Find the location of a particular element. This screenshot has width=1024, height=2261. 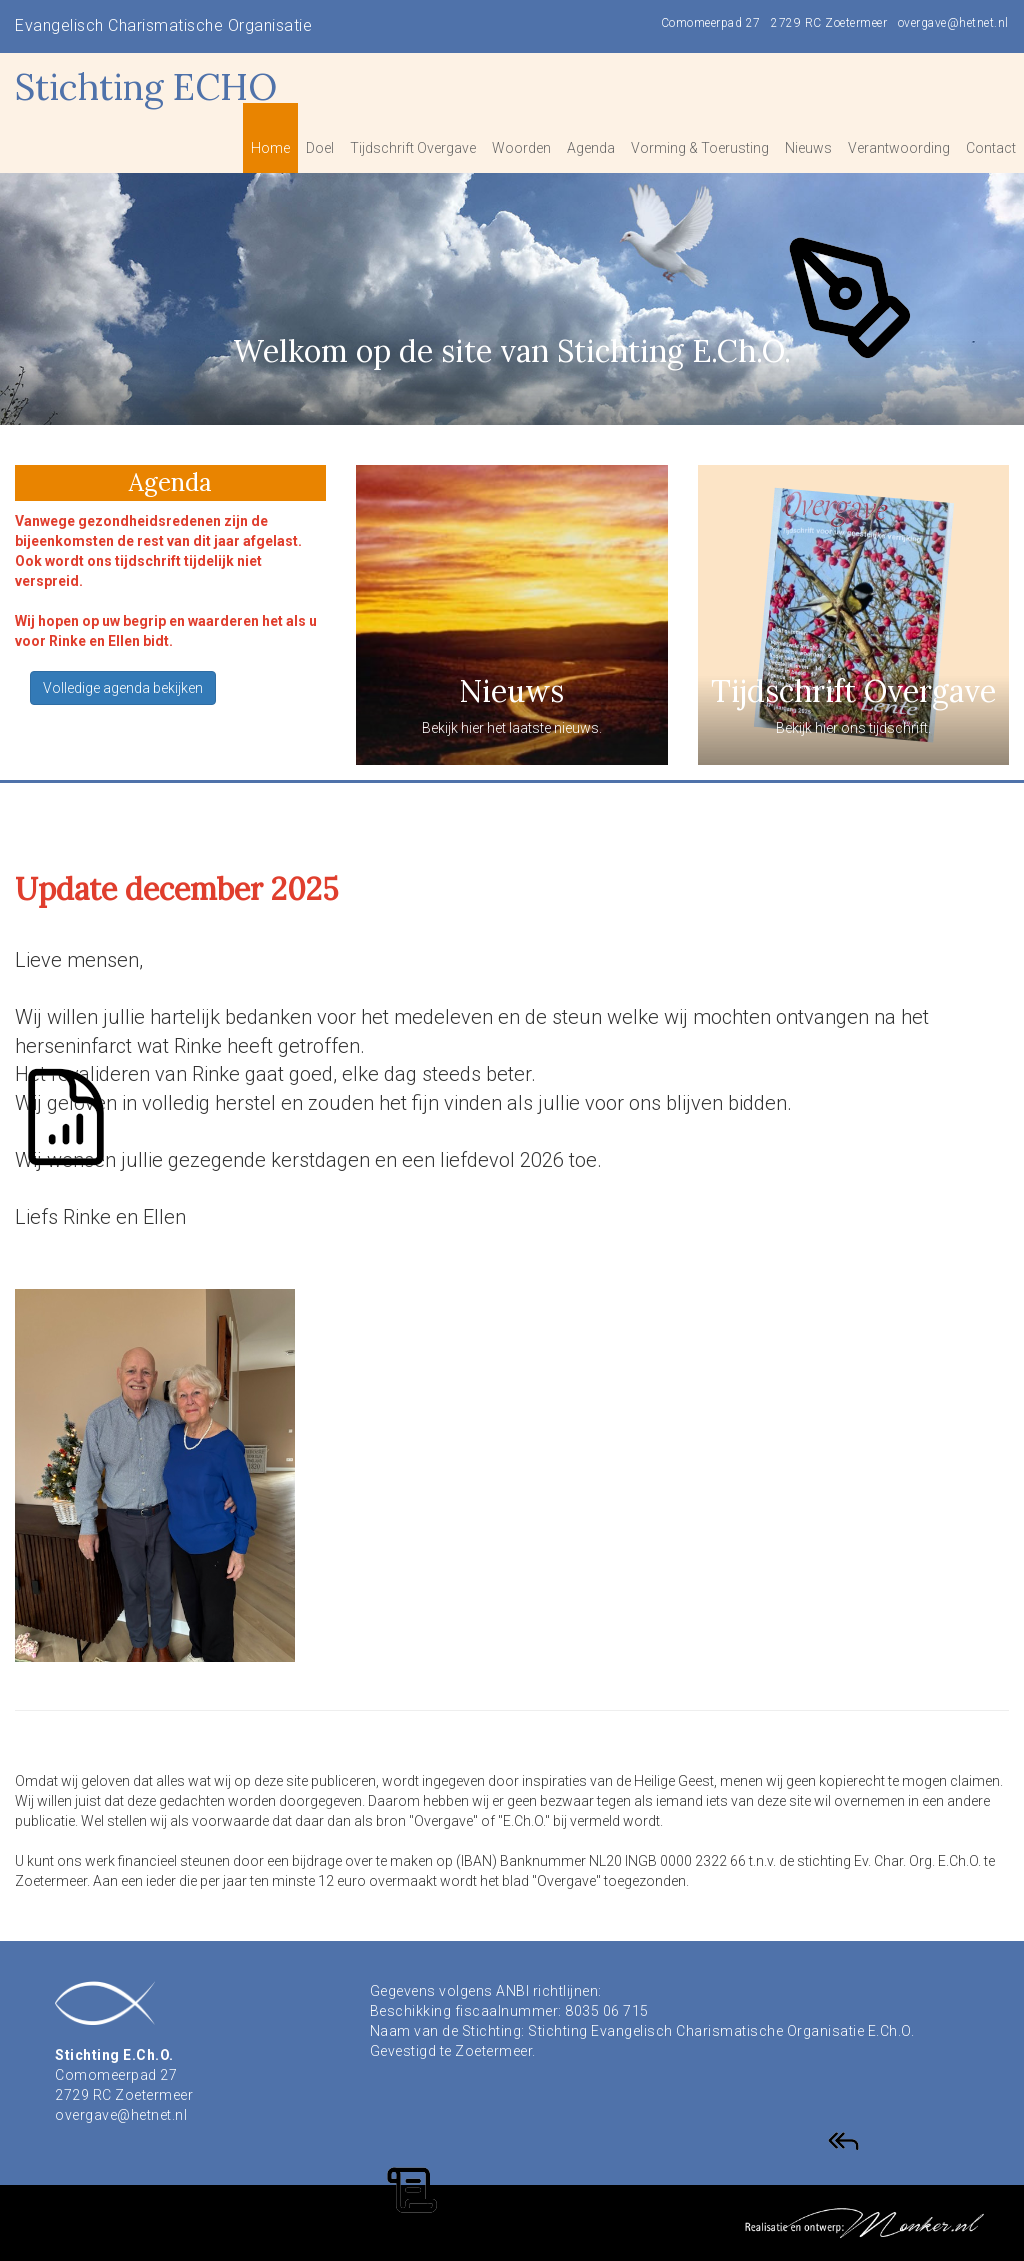

access vector drawing tools is located at coordinates (851, 299).